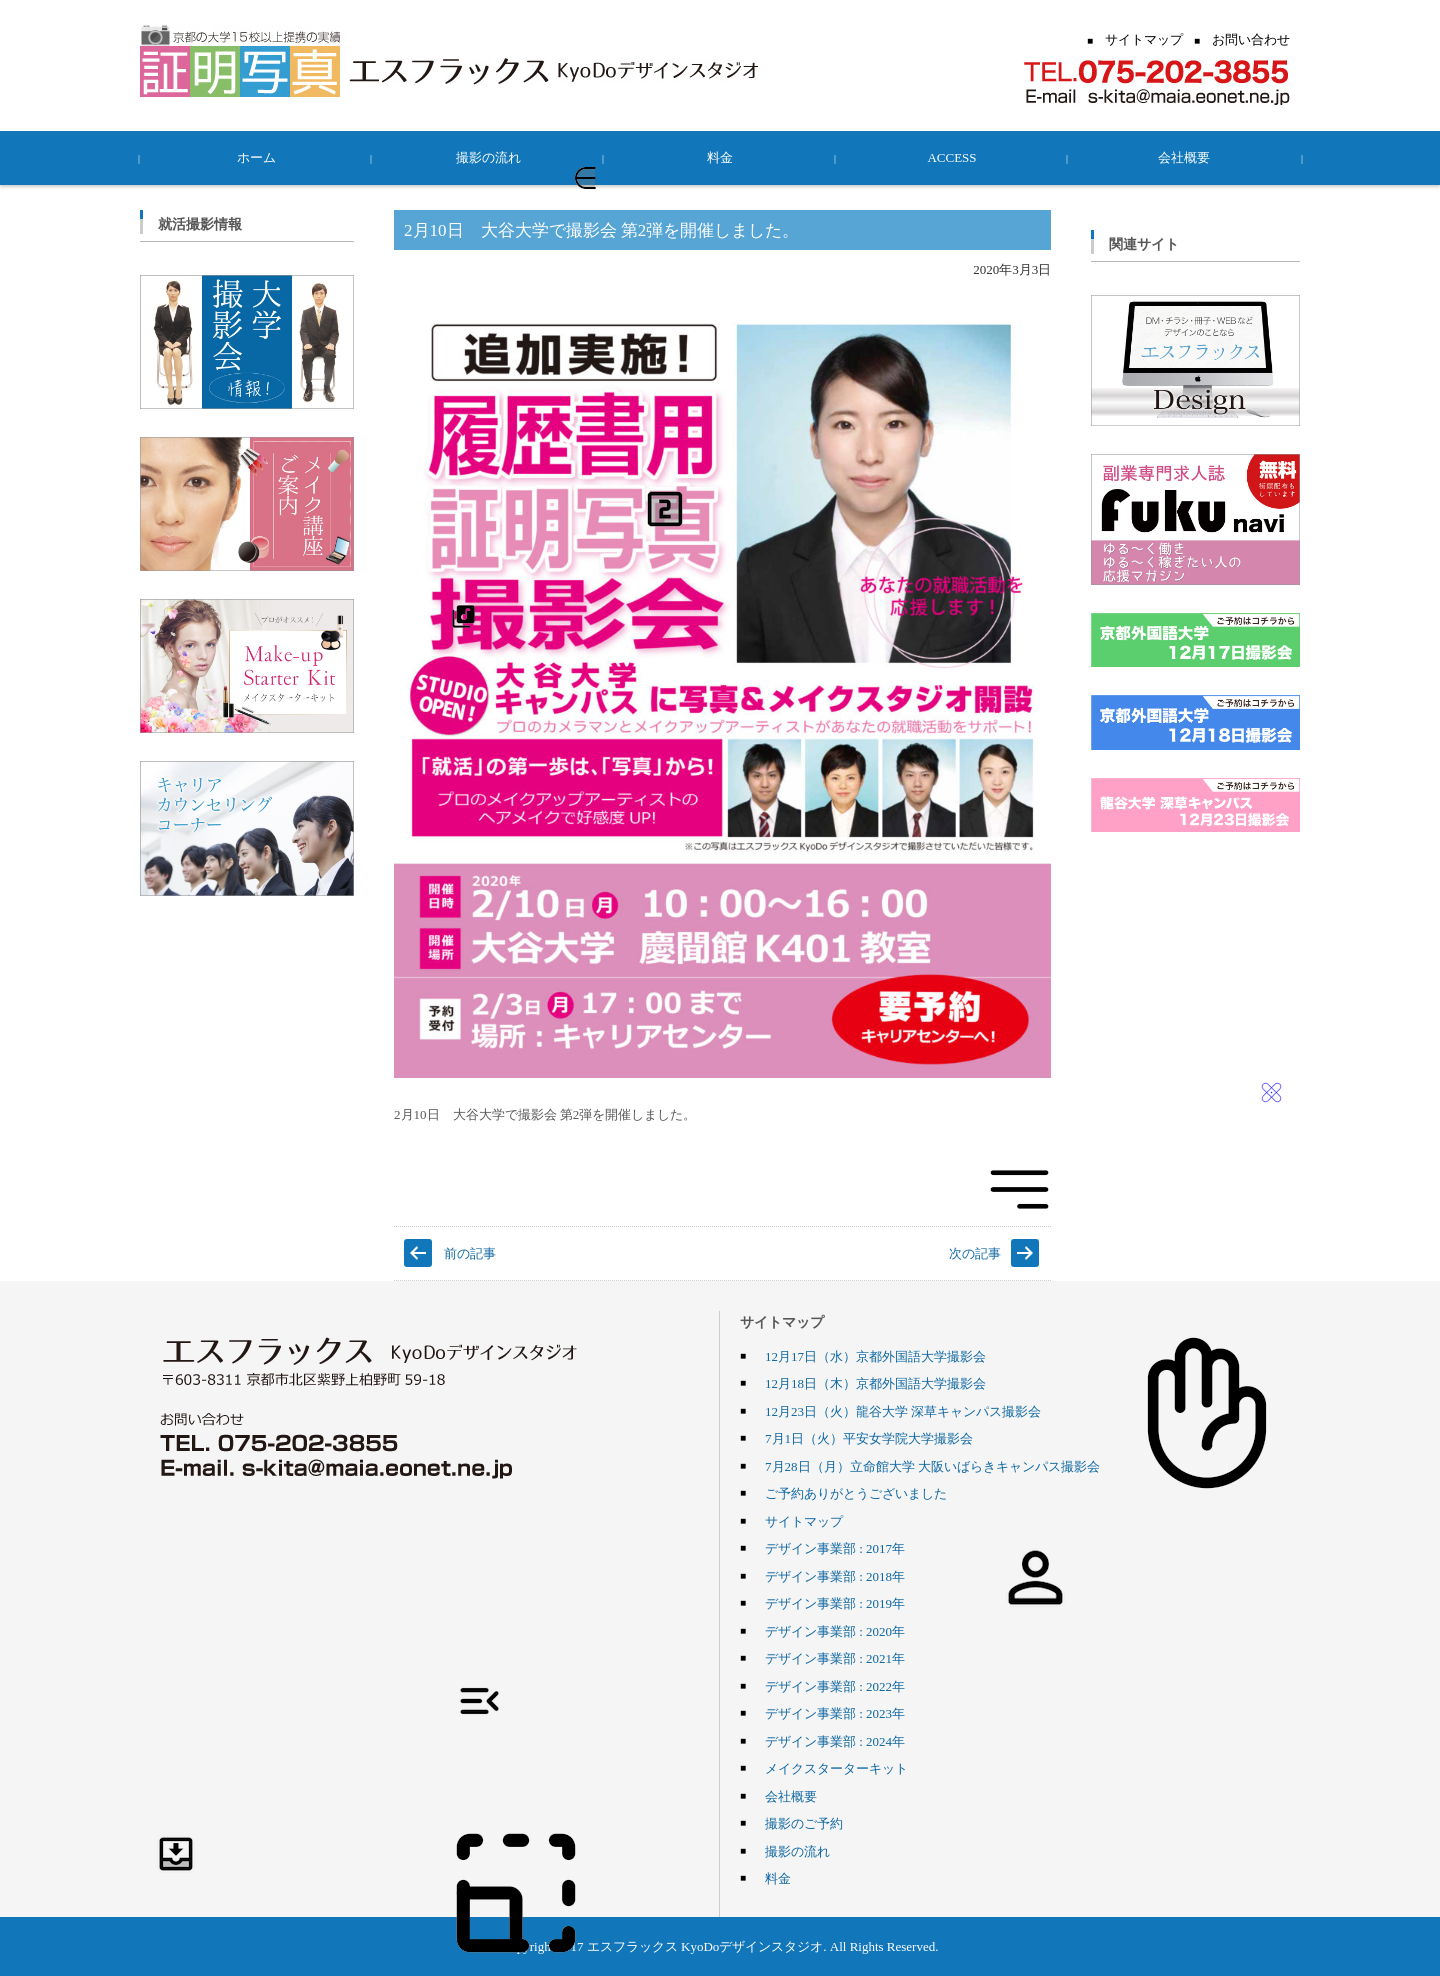 This screenshot has height=1976, width=1440. What do you see at coordinates (1207, 1413) in the screenshot?
I see `stop or pause an action` at bounding box center [1207, 1413].